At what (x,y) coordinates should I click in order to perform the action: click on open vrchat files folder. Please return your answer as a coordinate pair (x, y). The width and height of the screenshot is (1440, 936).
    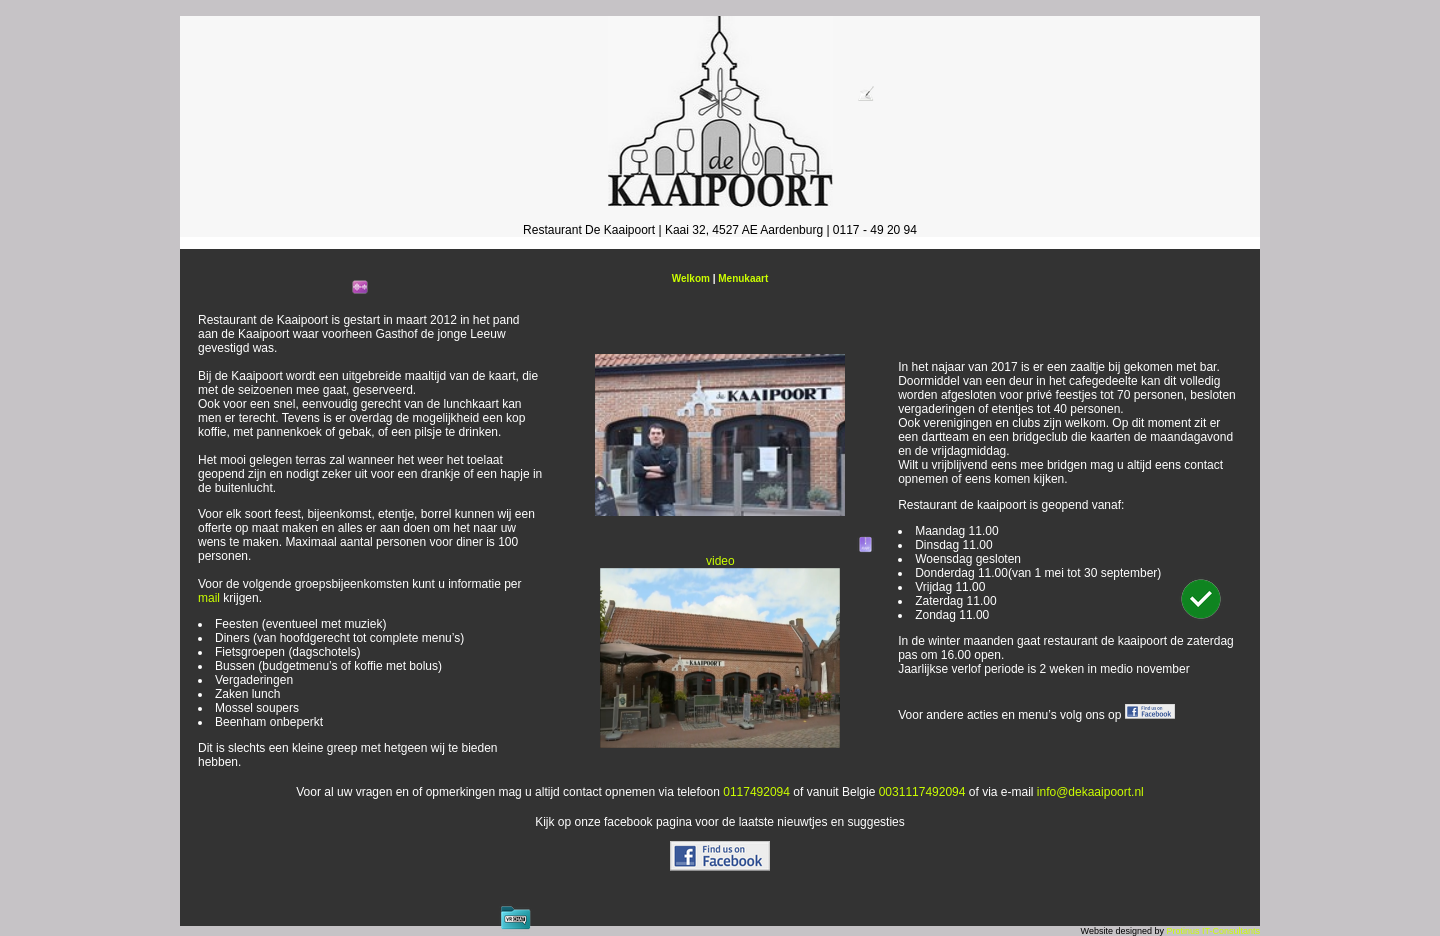
    Looking at the image, I should click on (515, 918).